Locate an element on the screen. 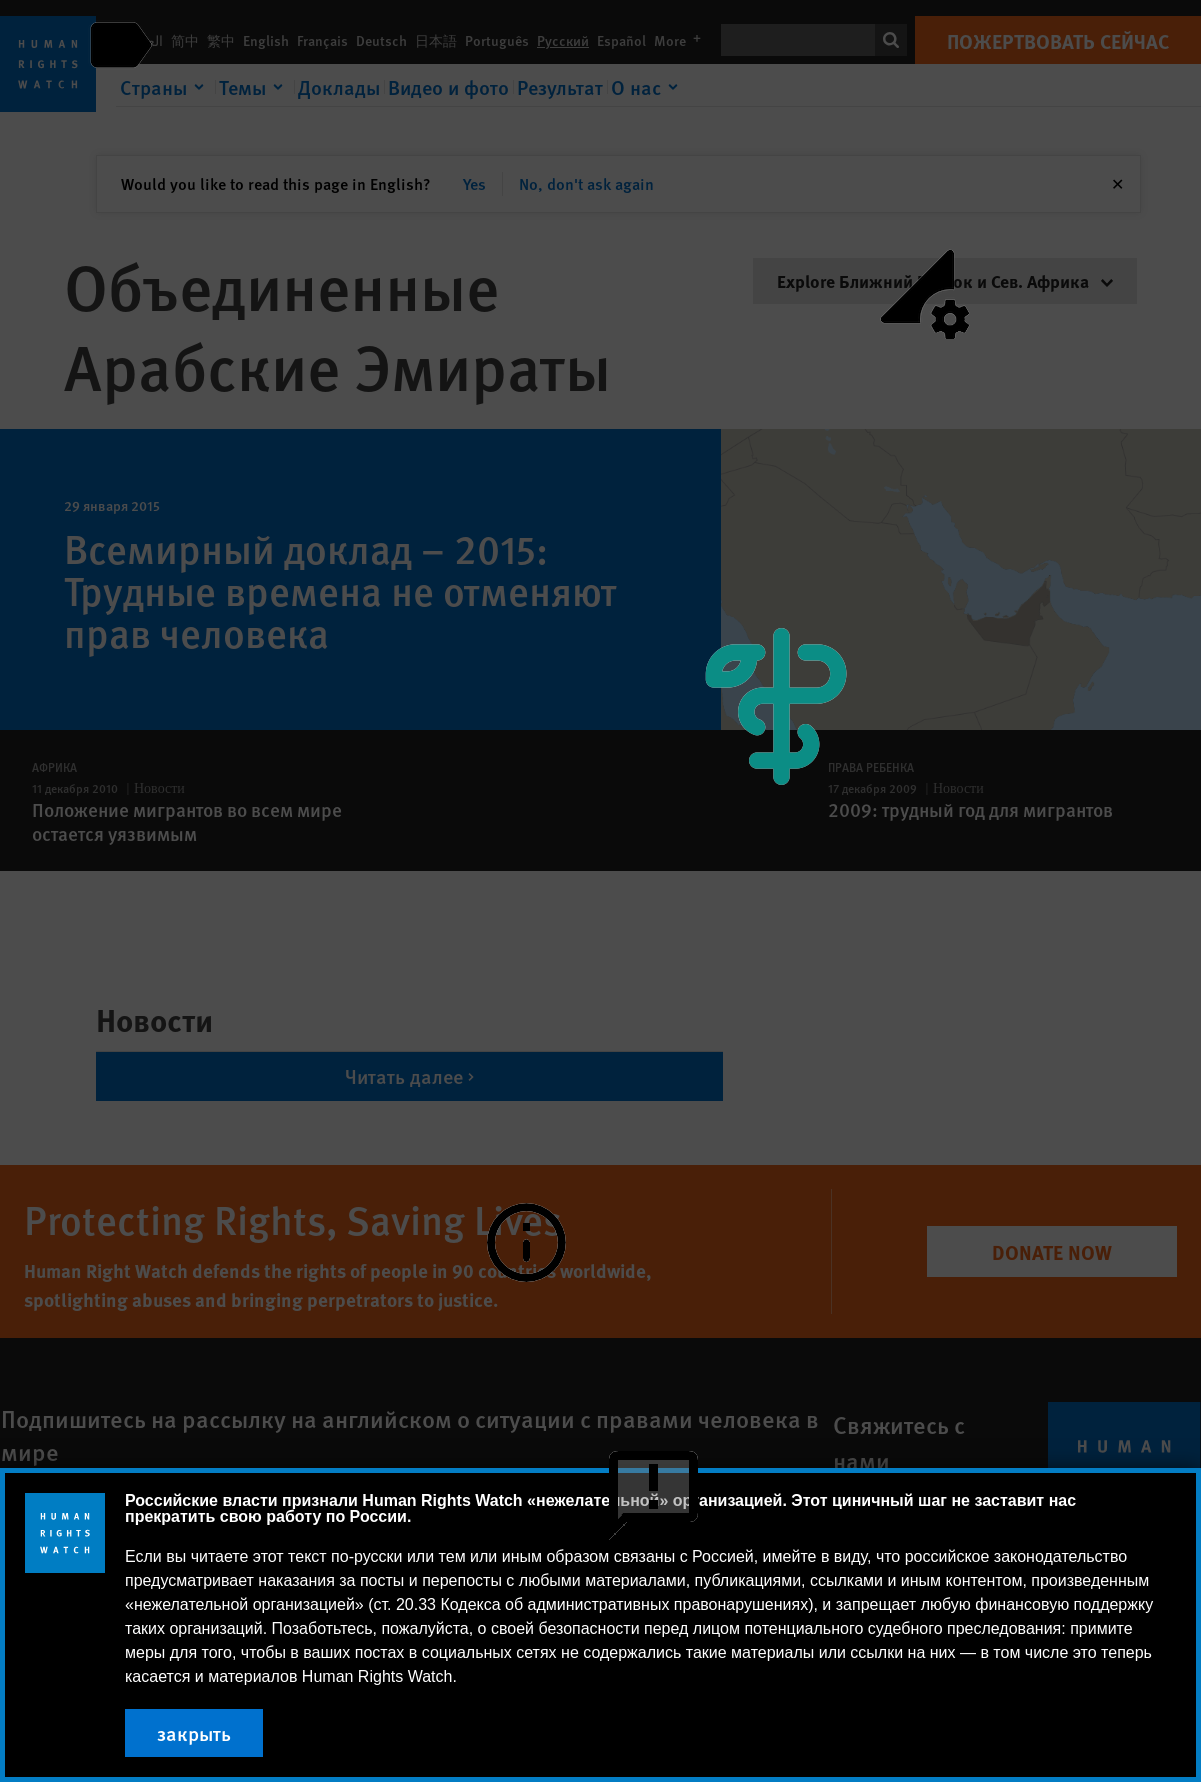 This screenshot has height=1782, width=1201. add or apply a label to an item is located at coordinates (120, 45).